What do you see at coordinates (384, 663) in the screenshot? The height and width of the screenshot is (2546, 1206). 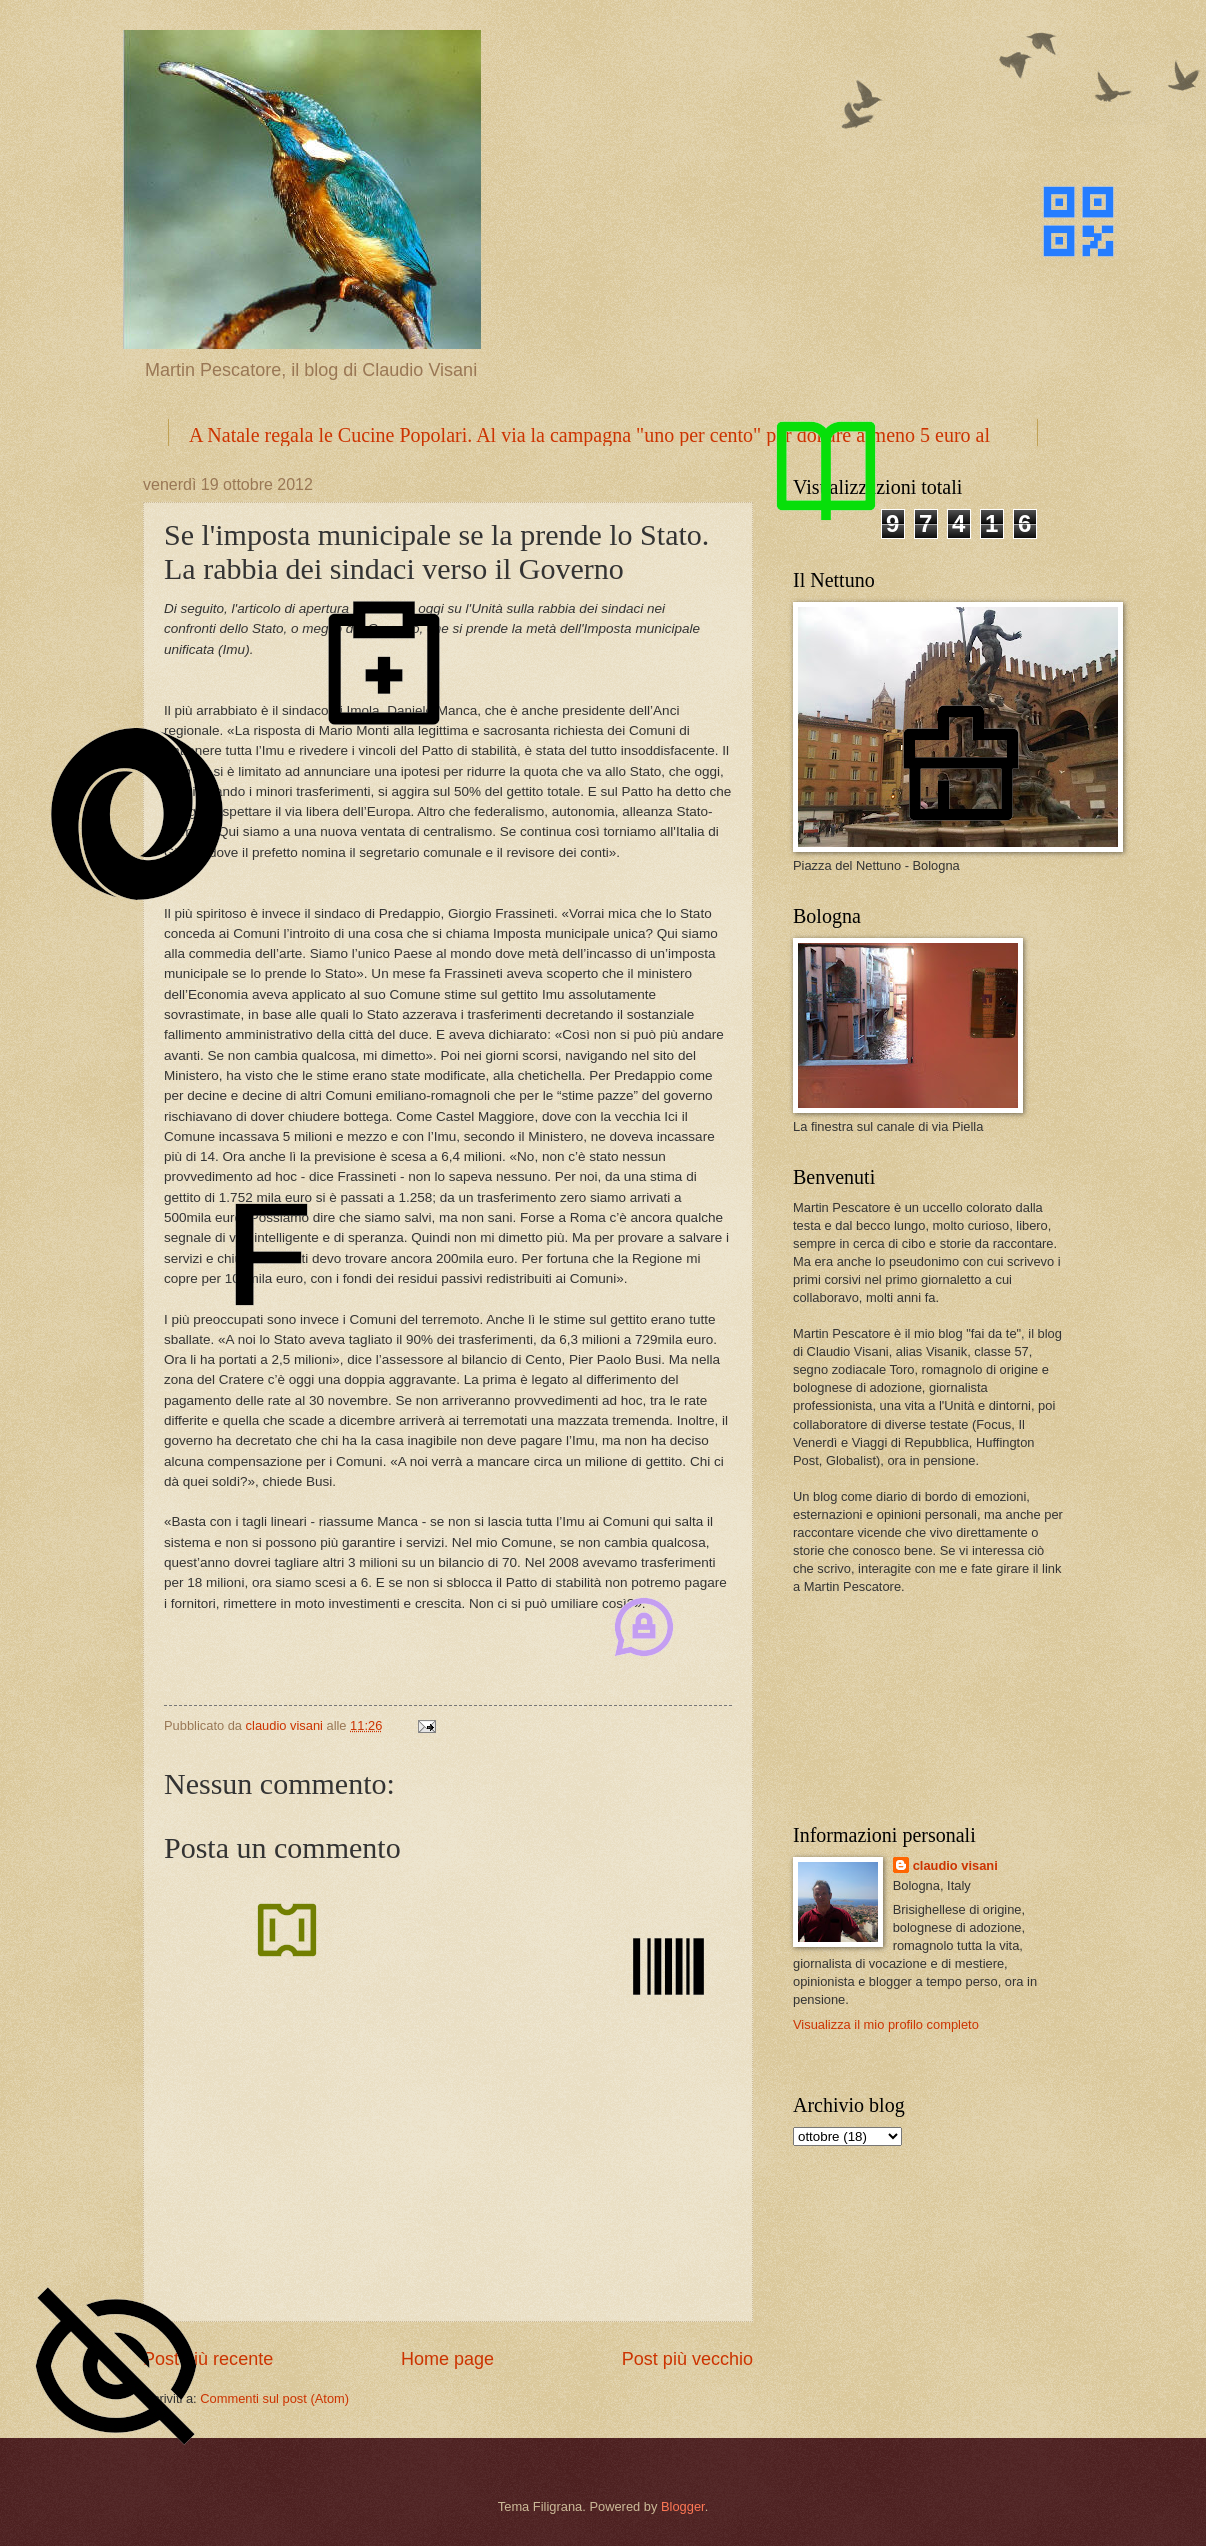 I see `view medical records or health dossier` at bounding box center [384, 663].